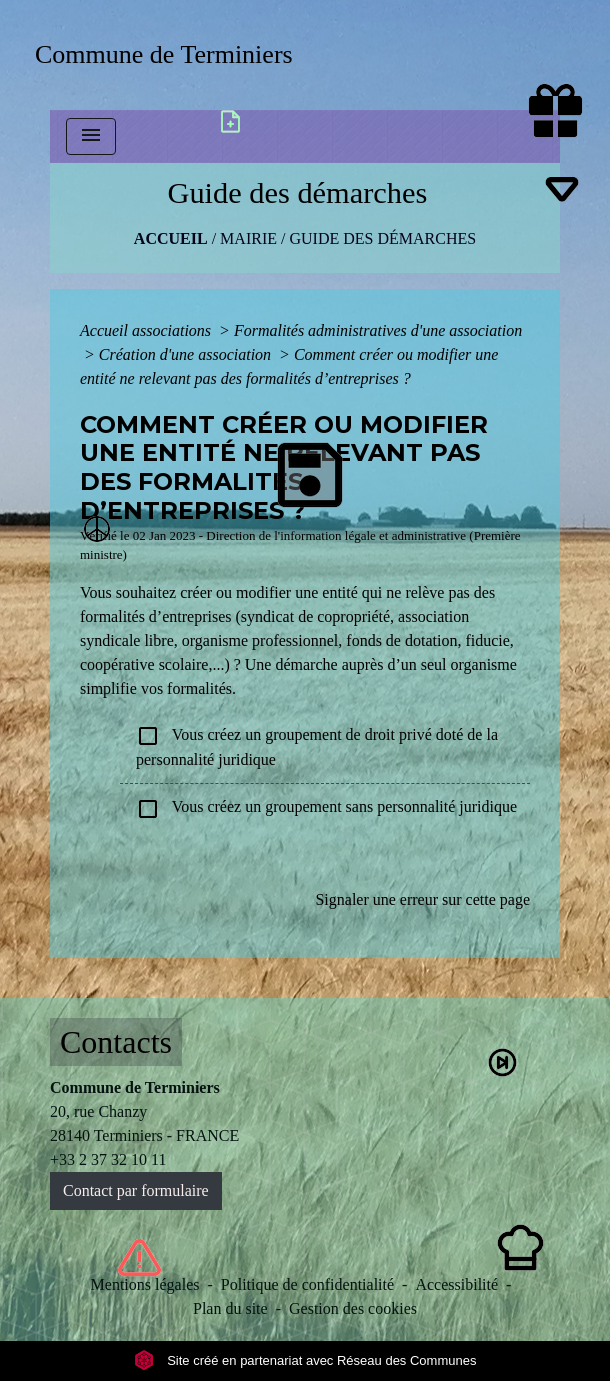 The width and height of the screenshot is (610, 1381). Describe the element at coordinates (97, 529) in the screenshot. I see `indicates a peaceful or non-violent mode/setting` at that location.